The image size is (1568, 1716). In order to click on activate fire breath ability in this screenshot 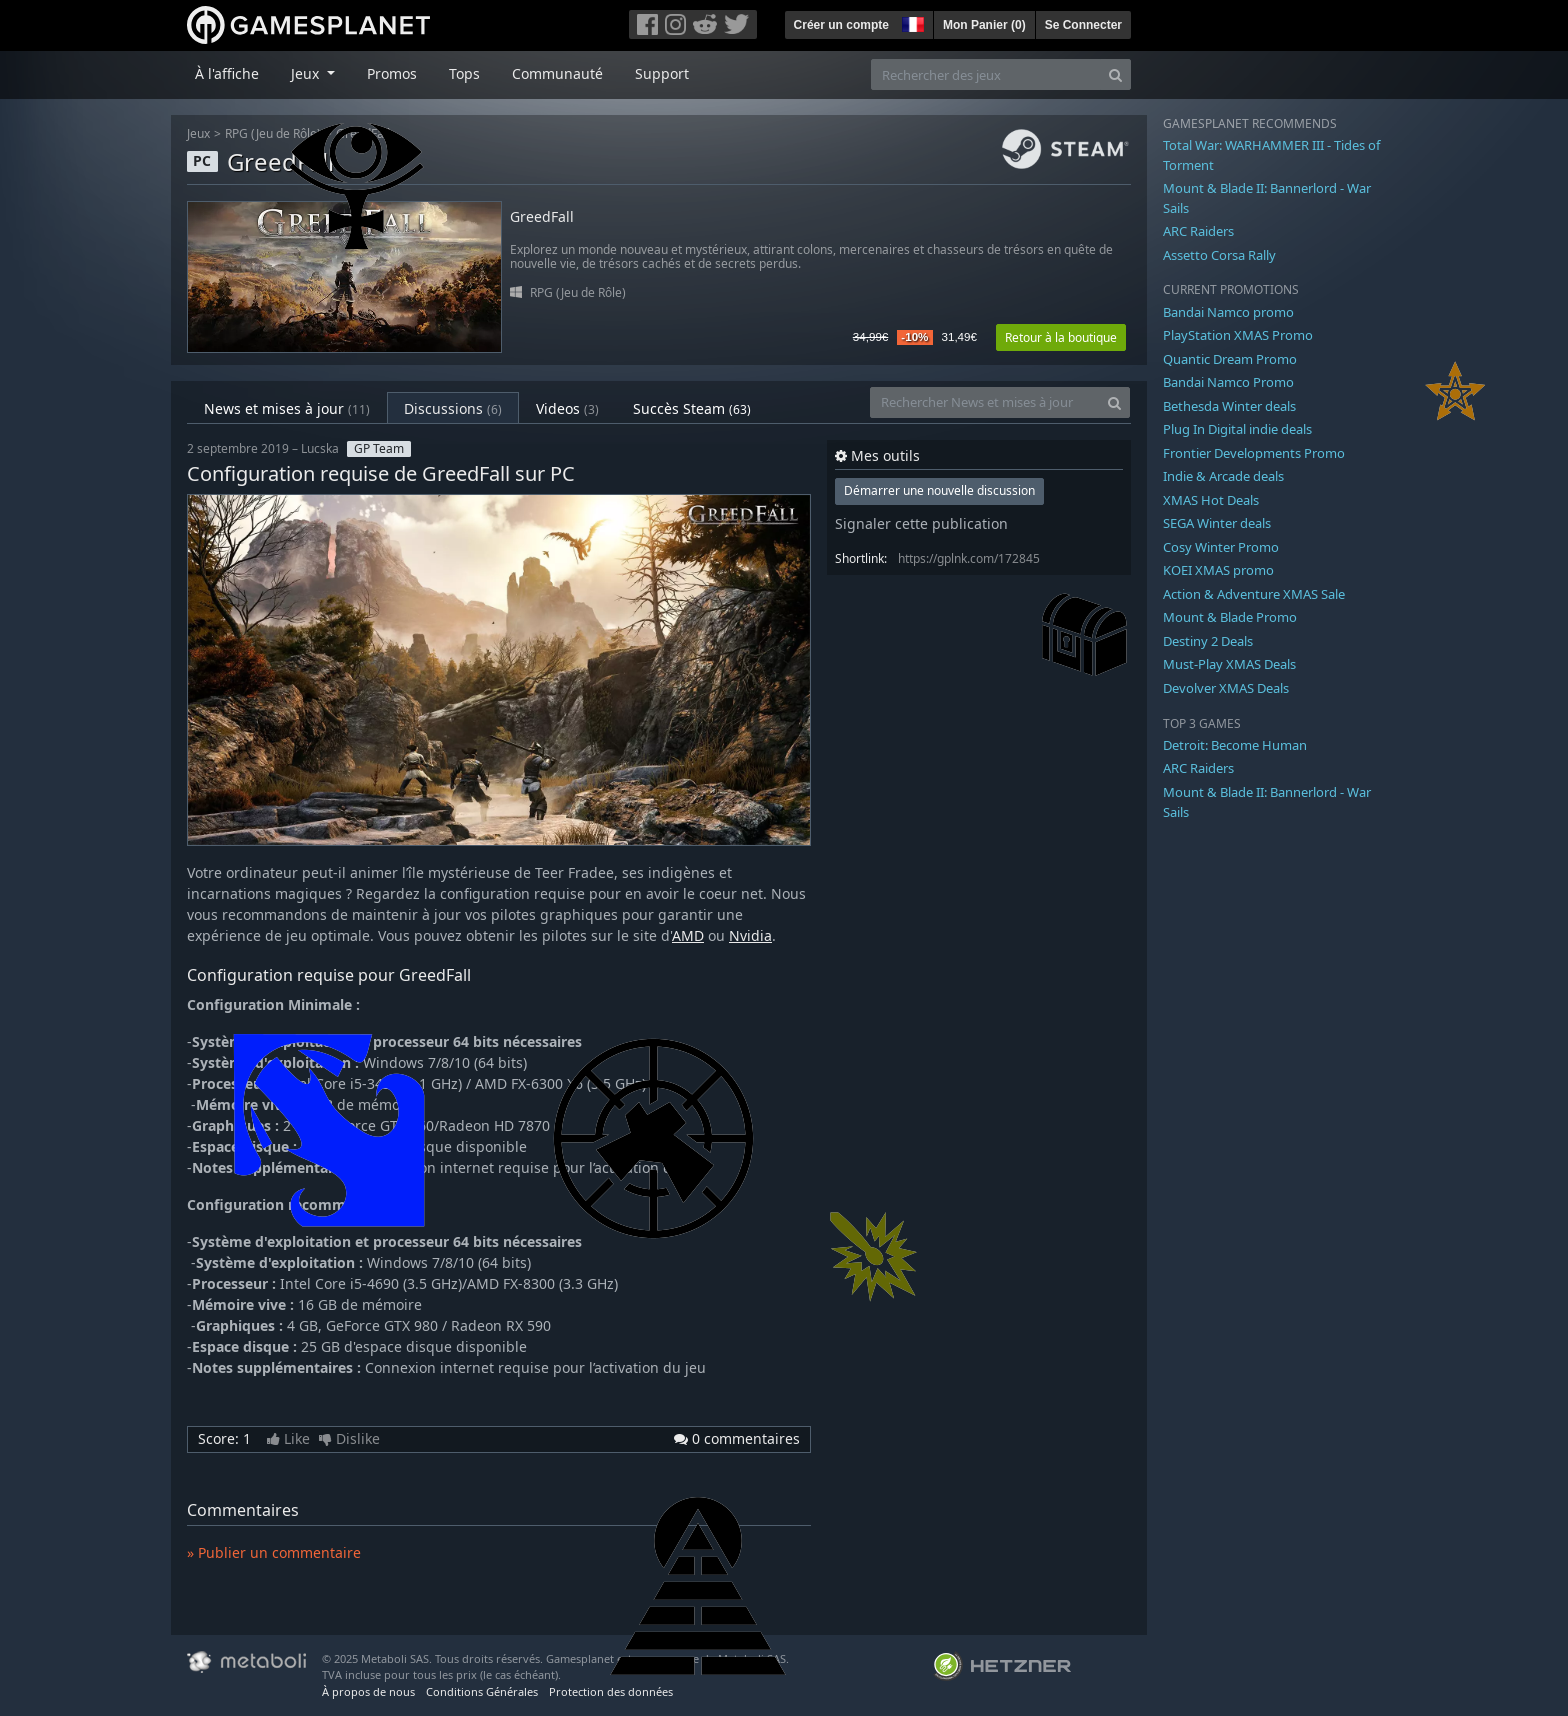, I will do `click(329, 1130)`.